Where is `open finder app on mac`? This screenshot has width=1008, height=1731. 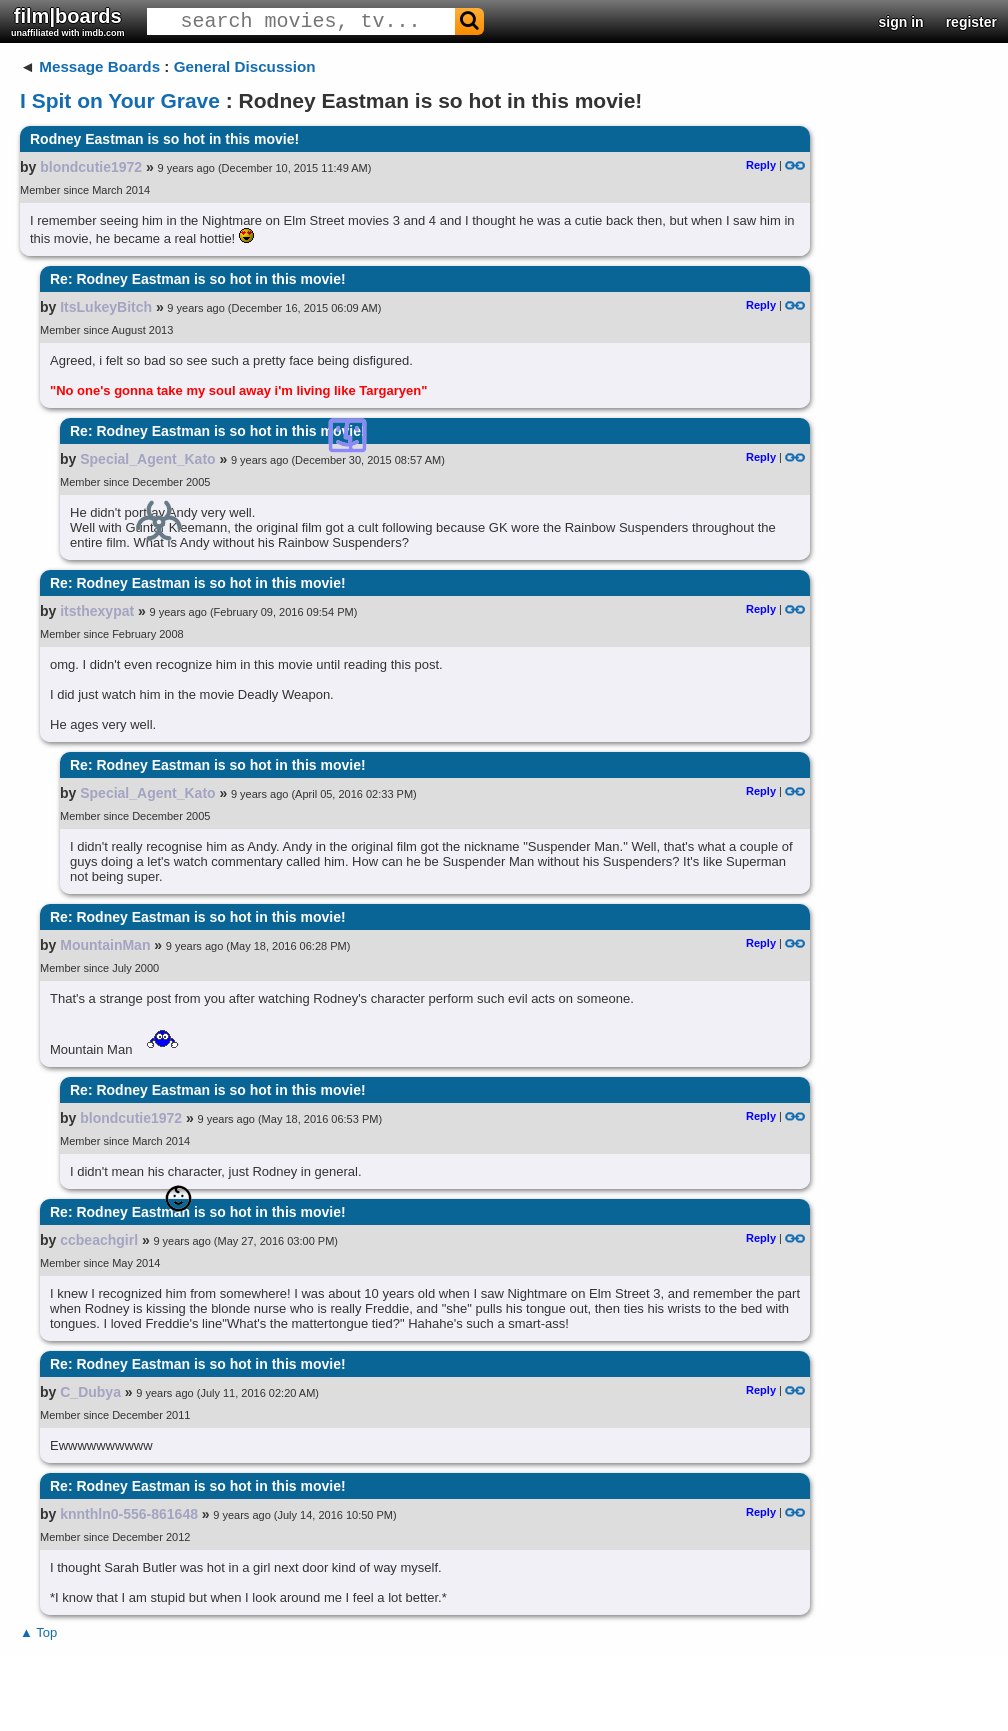 open finder app on mac is located at coordinates (347, 435).